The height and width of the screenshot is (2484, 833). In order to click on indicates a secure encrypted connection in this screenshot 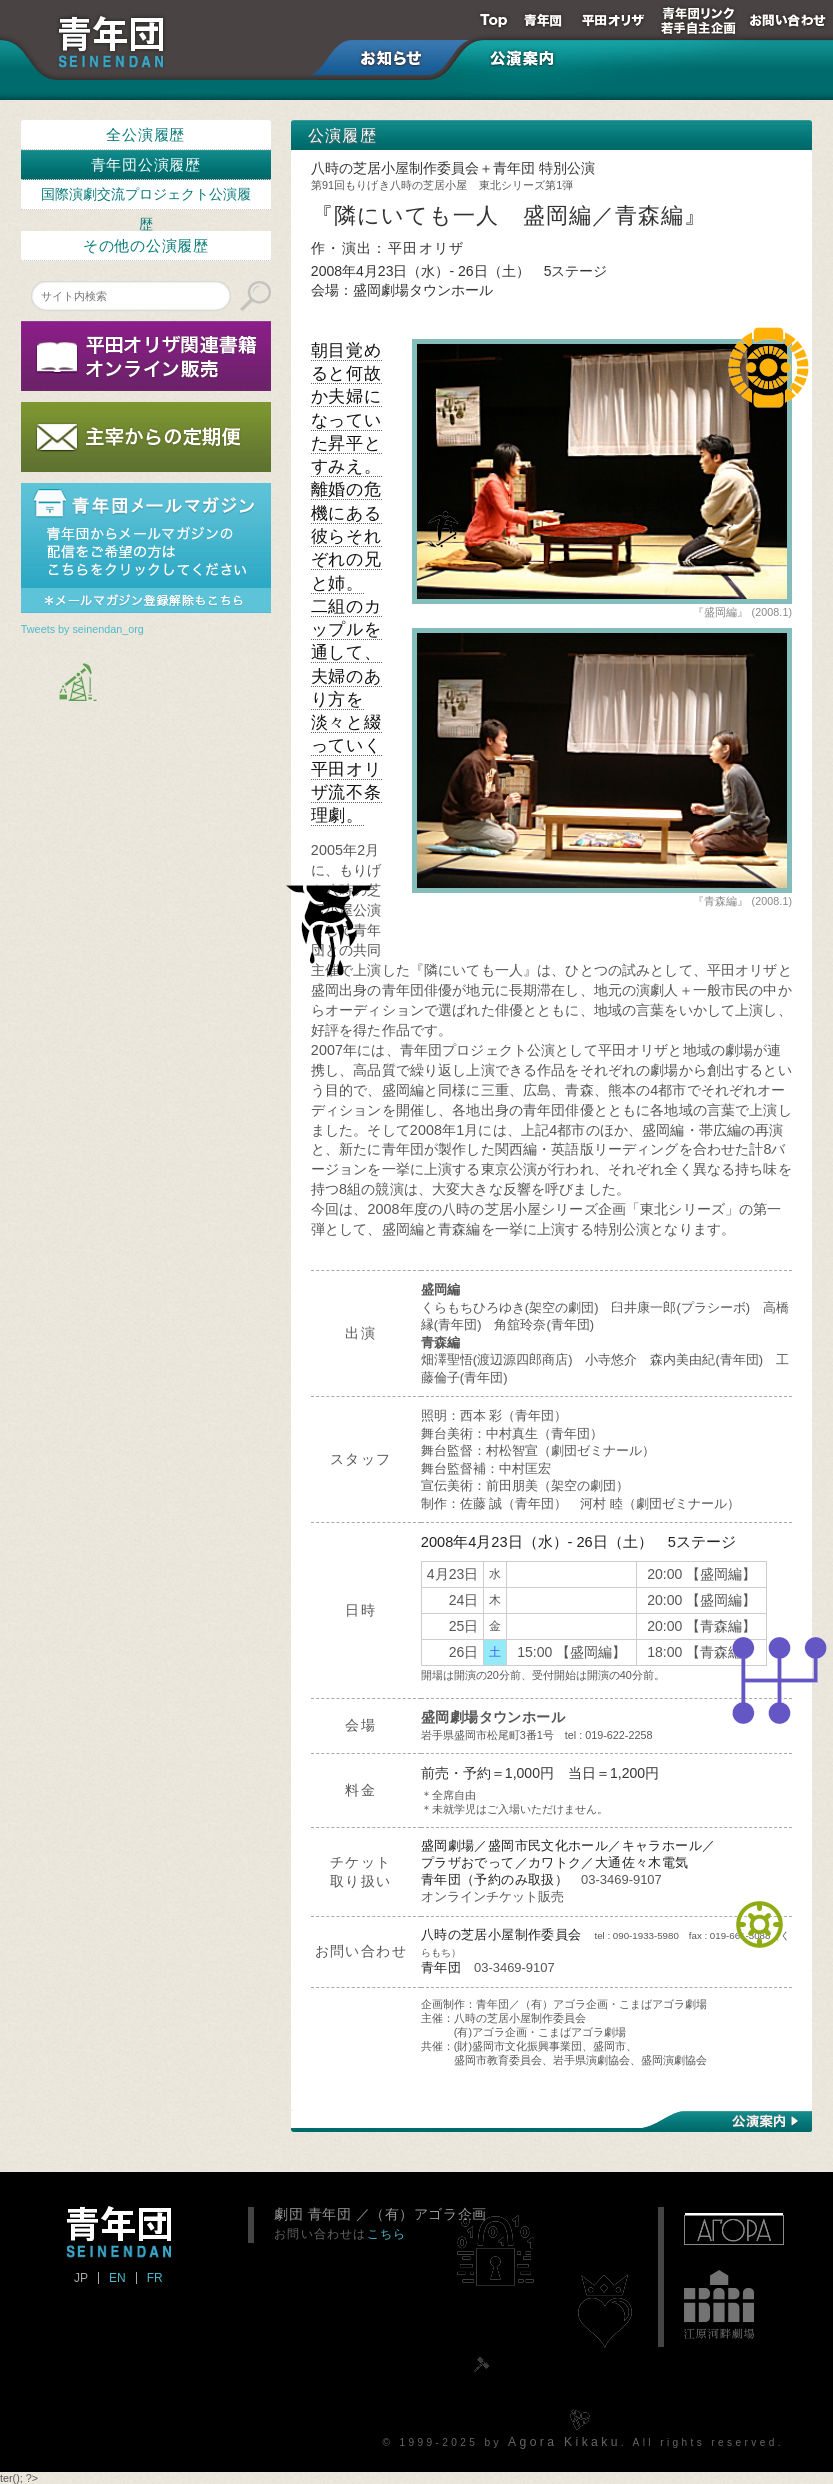, I will do `click(495, 2251)`.